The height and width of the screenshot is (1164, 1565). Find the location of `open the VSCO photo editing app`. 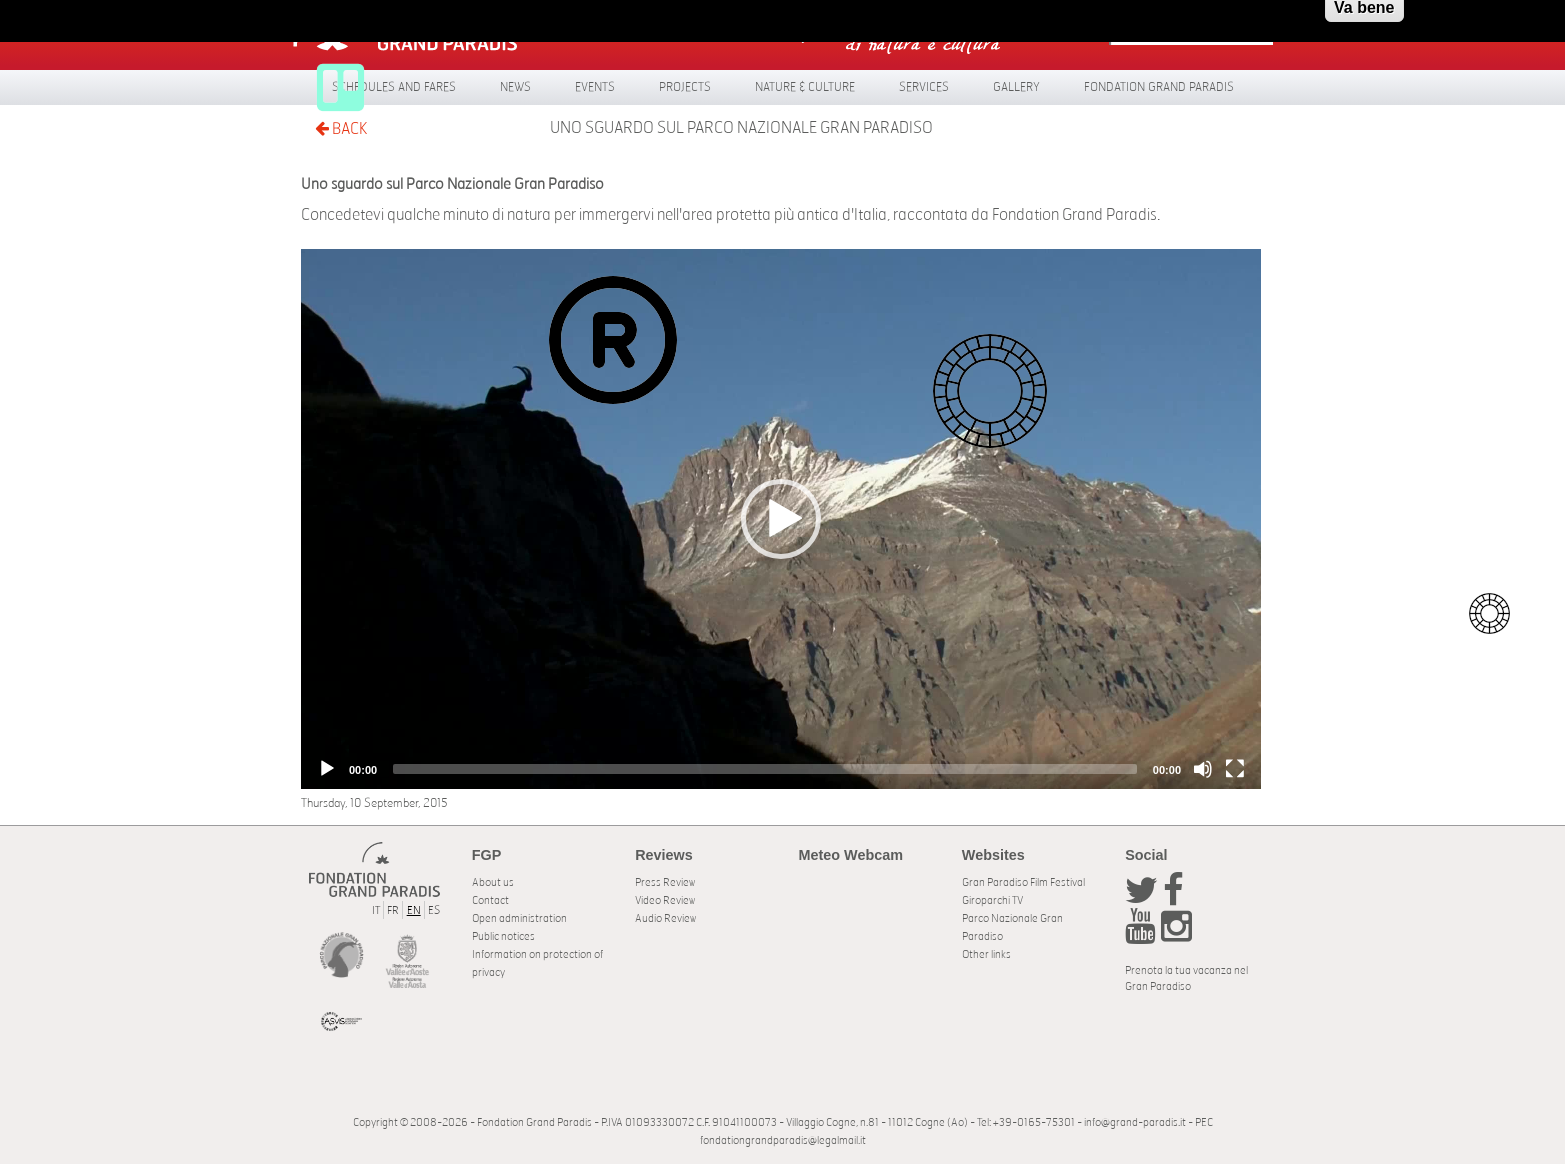

open the VSCO photo editing app is located at coordinates (990, 391).